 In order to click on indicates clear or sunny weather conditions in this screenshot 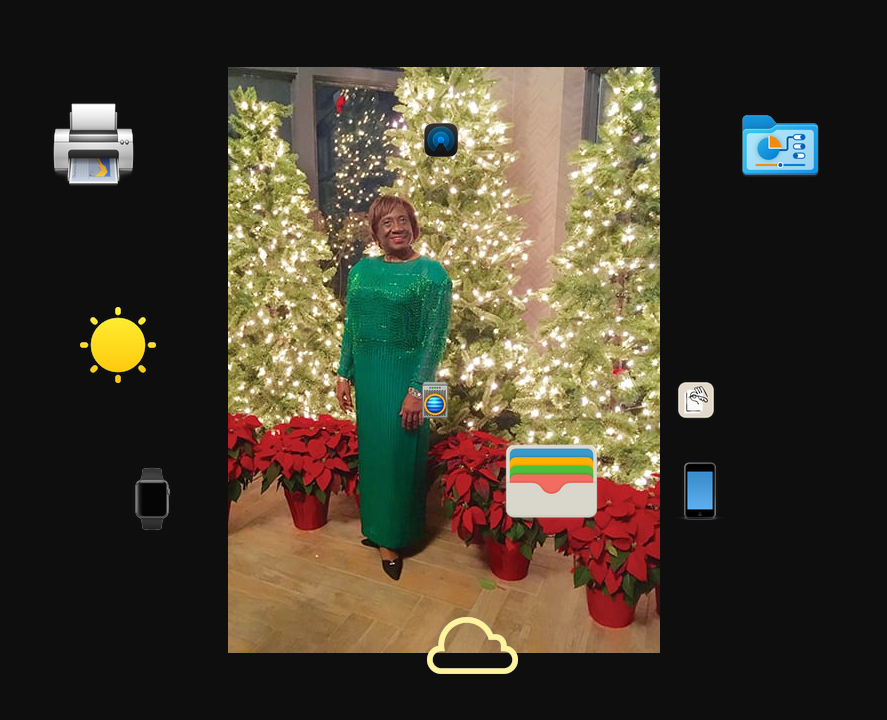, I will do `click(118, 345)`.